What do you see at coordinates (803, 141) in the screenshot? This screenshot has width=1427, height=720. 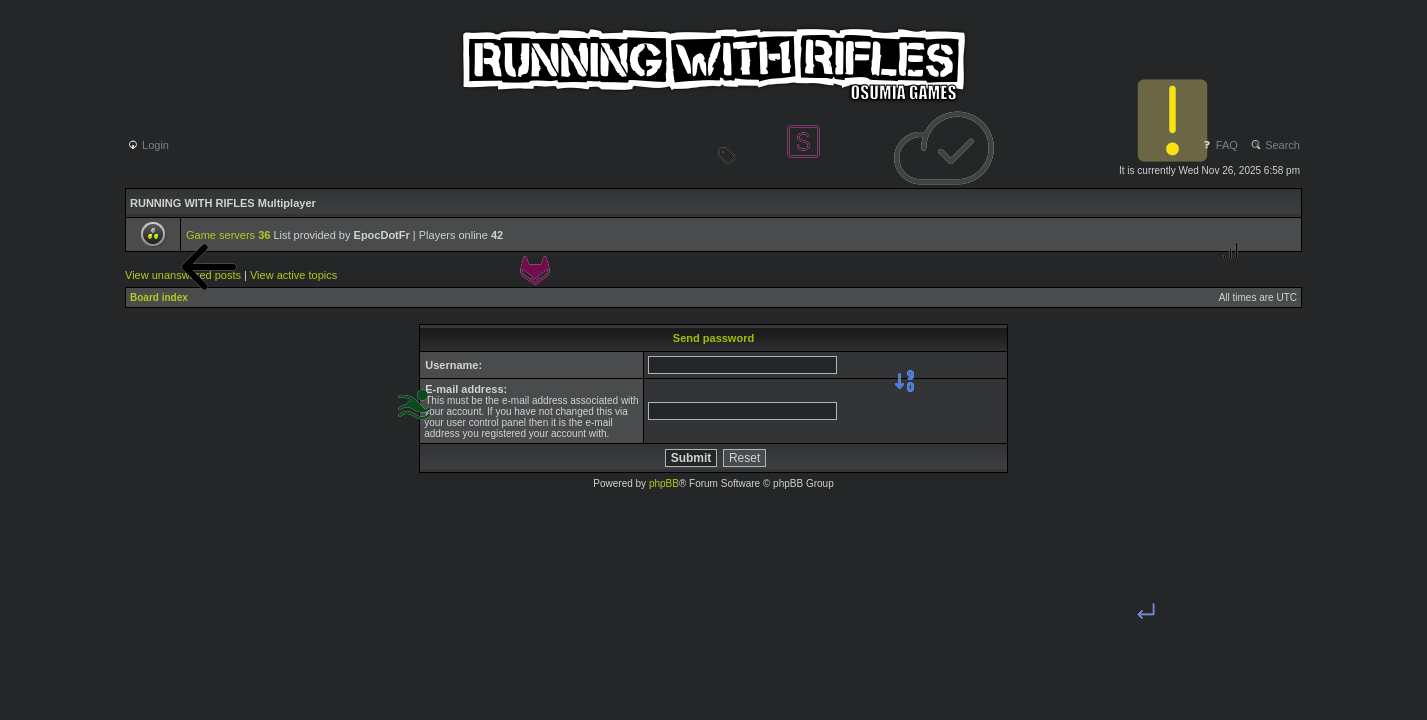 I see `link to stripe payment services` at bounding box center [803, 141].